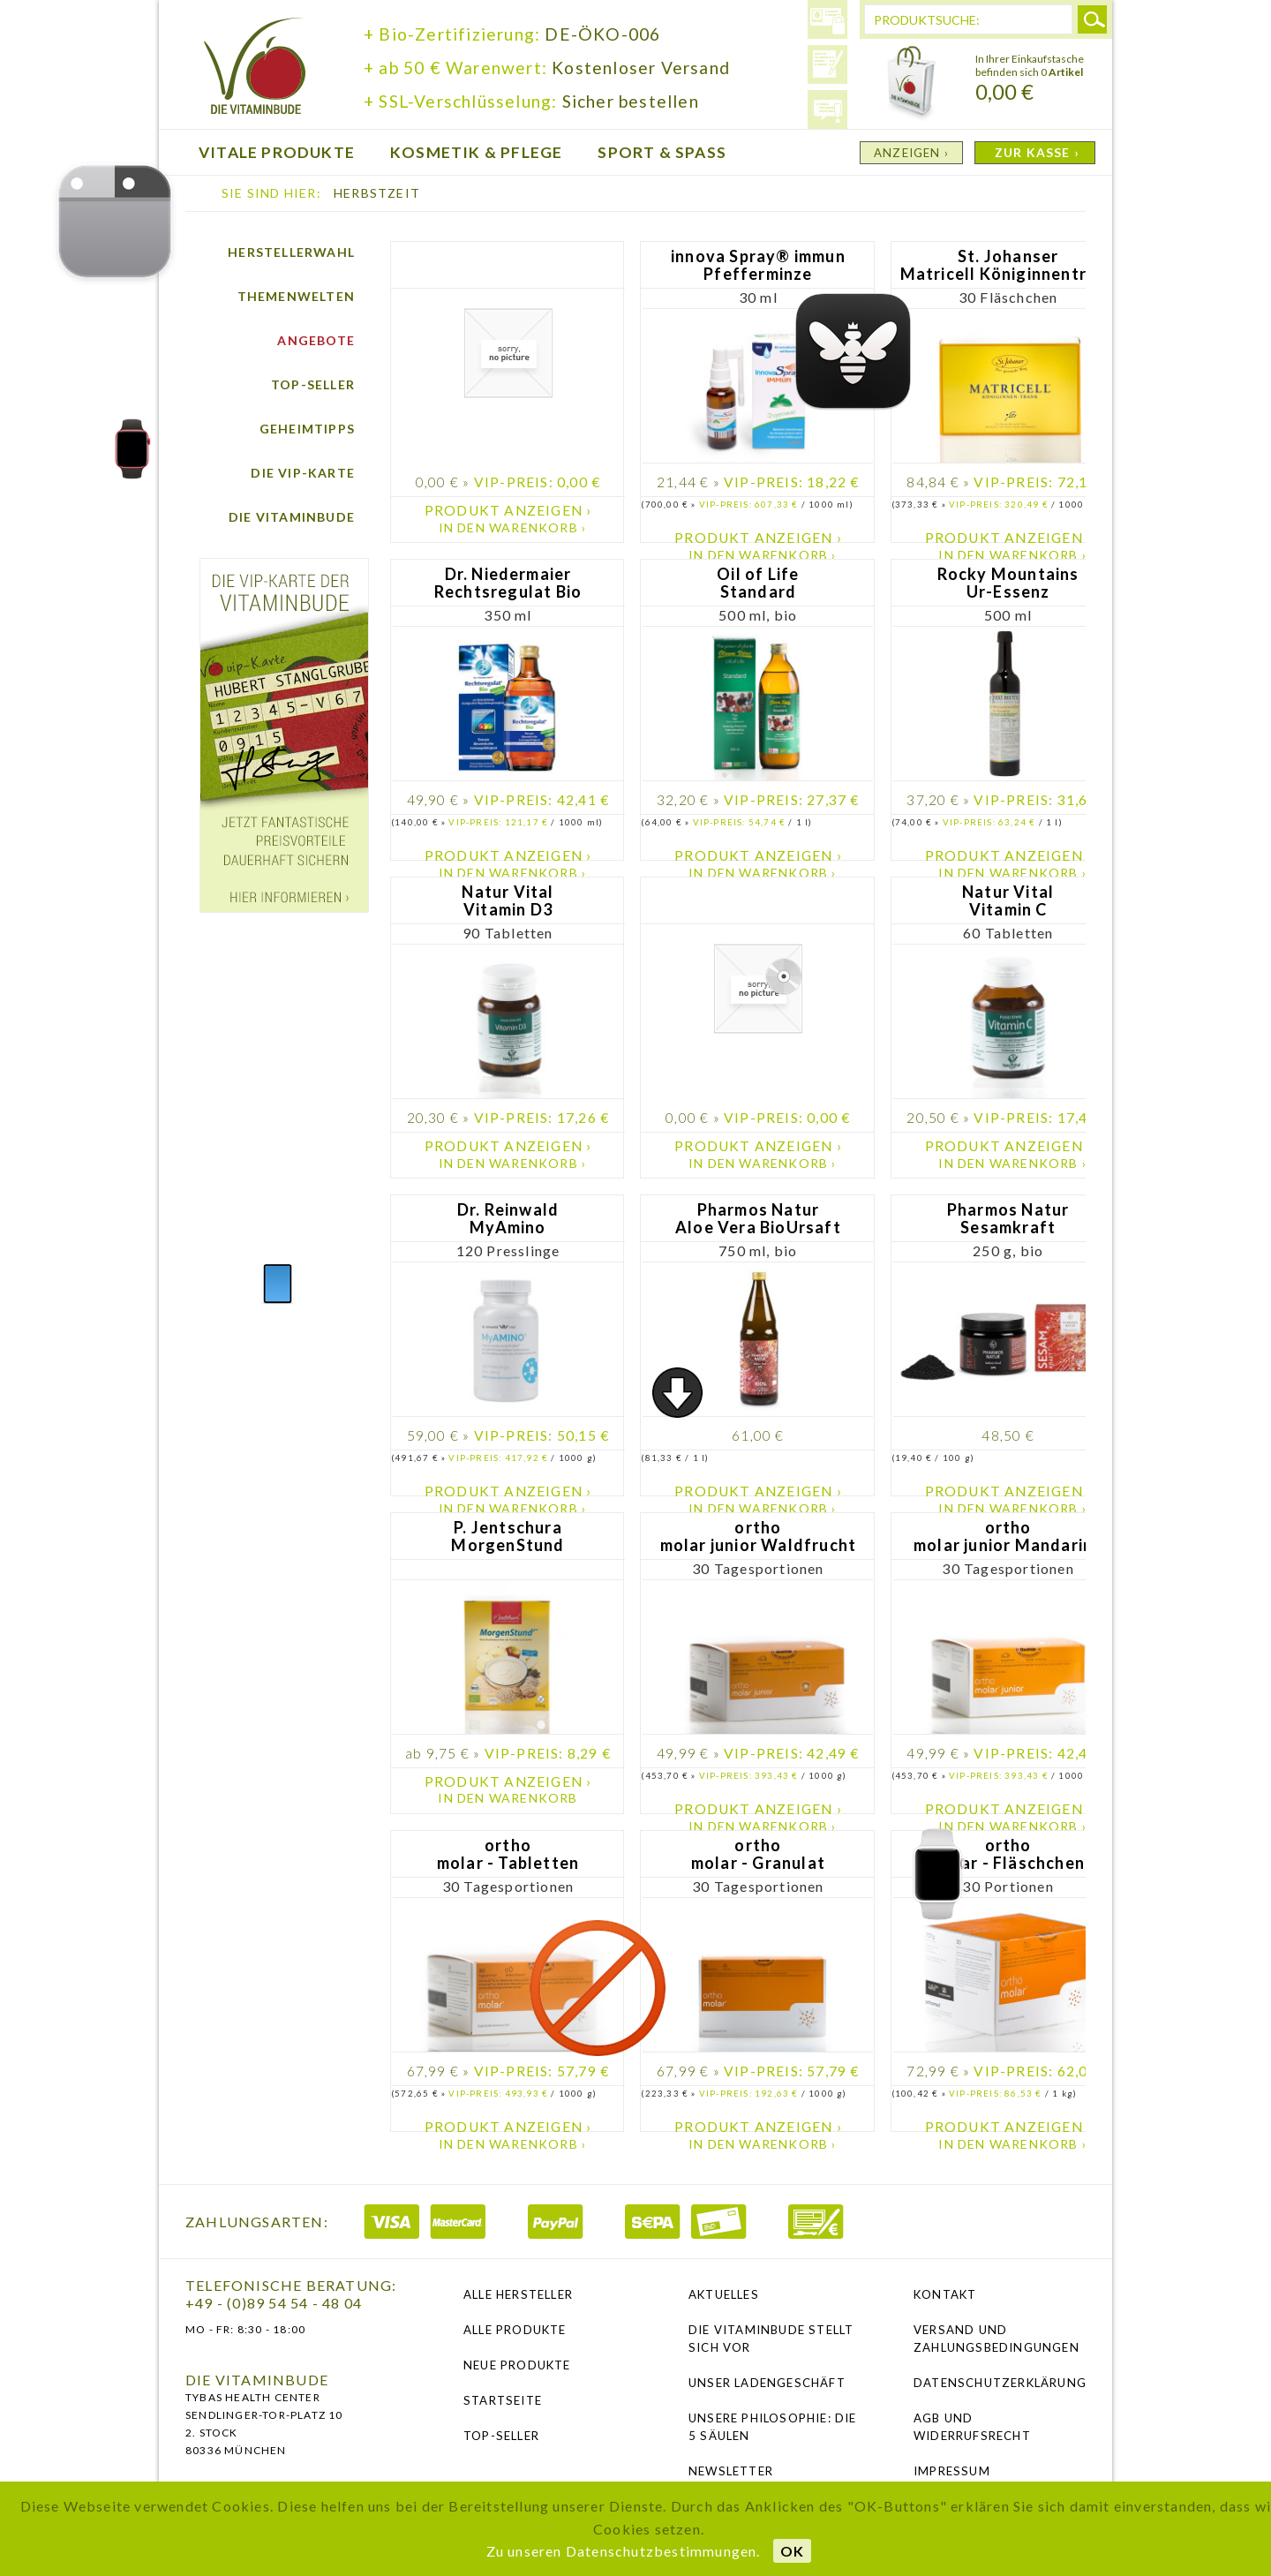 This screenshot has width=1271, height=2576. I want to click on open Kandji Self Service app for device management, so click(853, 350).